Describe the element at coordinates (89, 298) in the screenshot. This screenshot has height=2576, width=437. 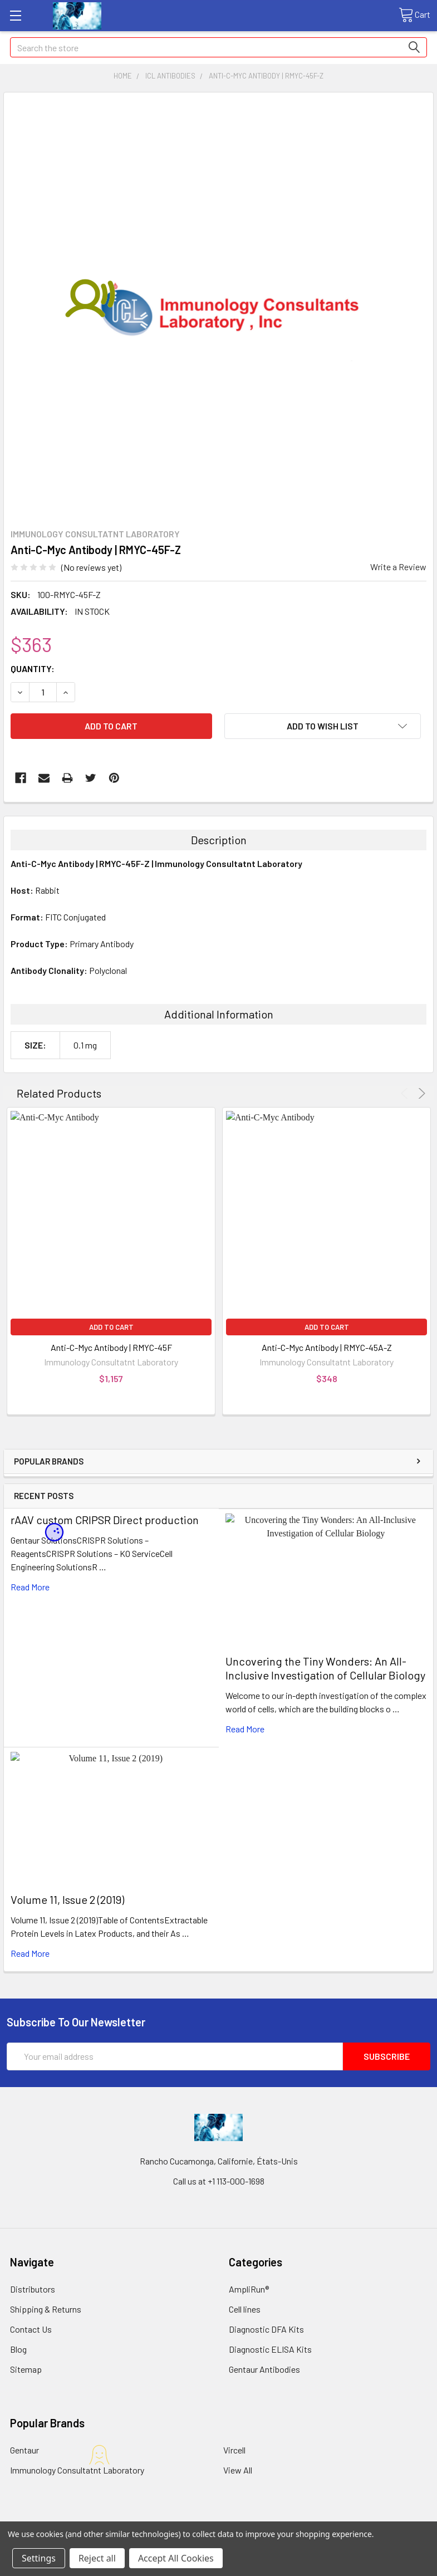
I see `user is speaking or broadcasting audio` at that location.